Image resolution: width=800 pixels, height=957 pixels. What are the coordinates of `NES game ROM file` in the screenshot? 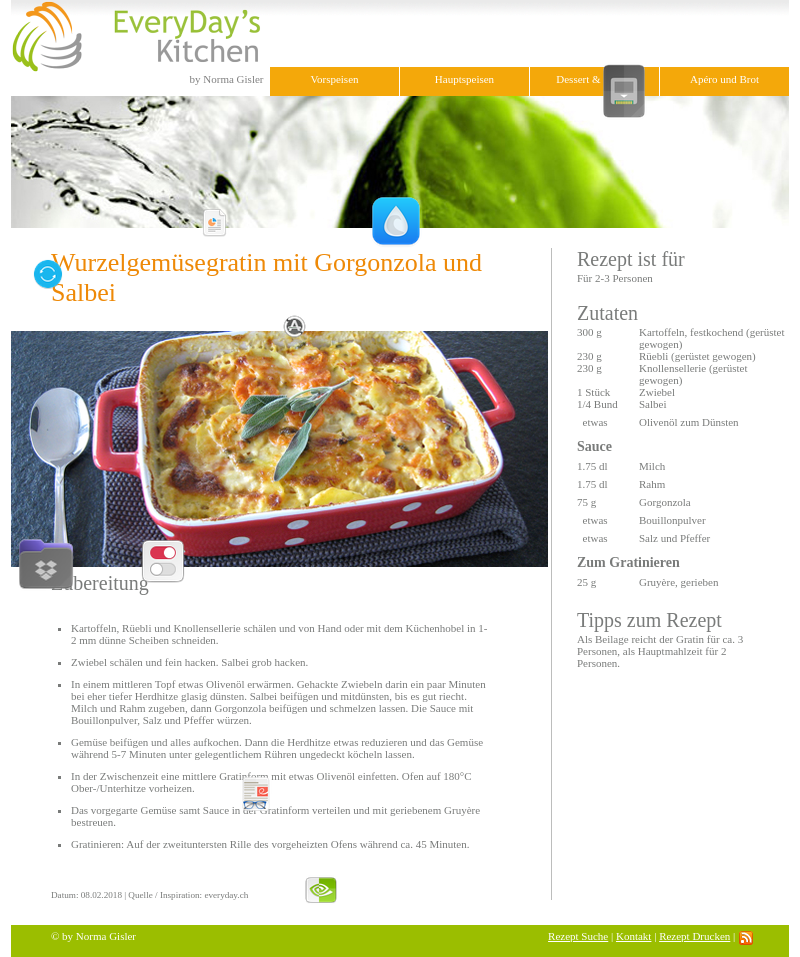 It's located at (624, 91).